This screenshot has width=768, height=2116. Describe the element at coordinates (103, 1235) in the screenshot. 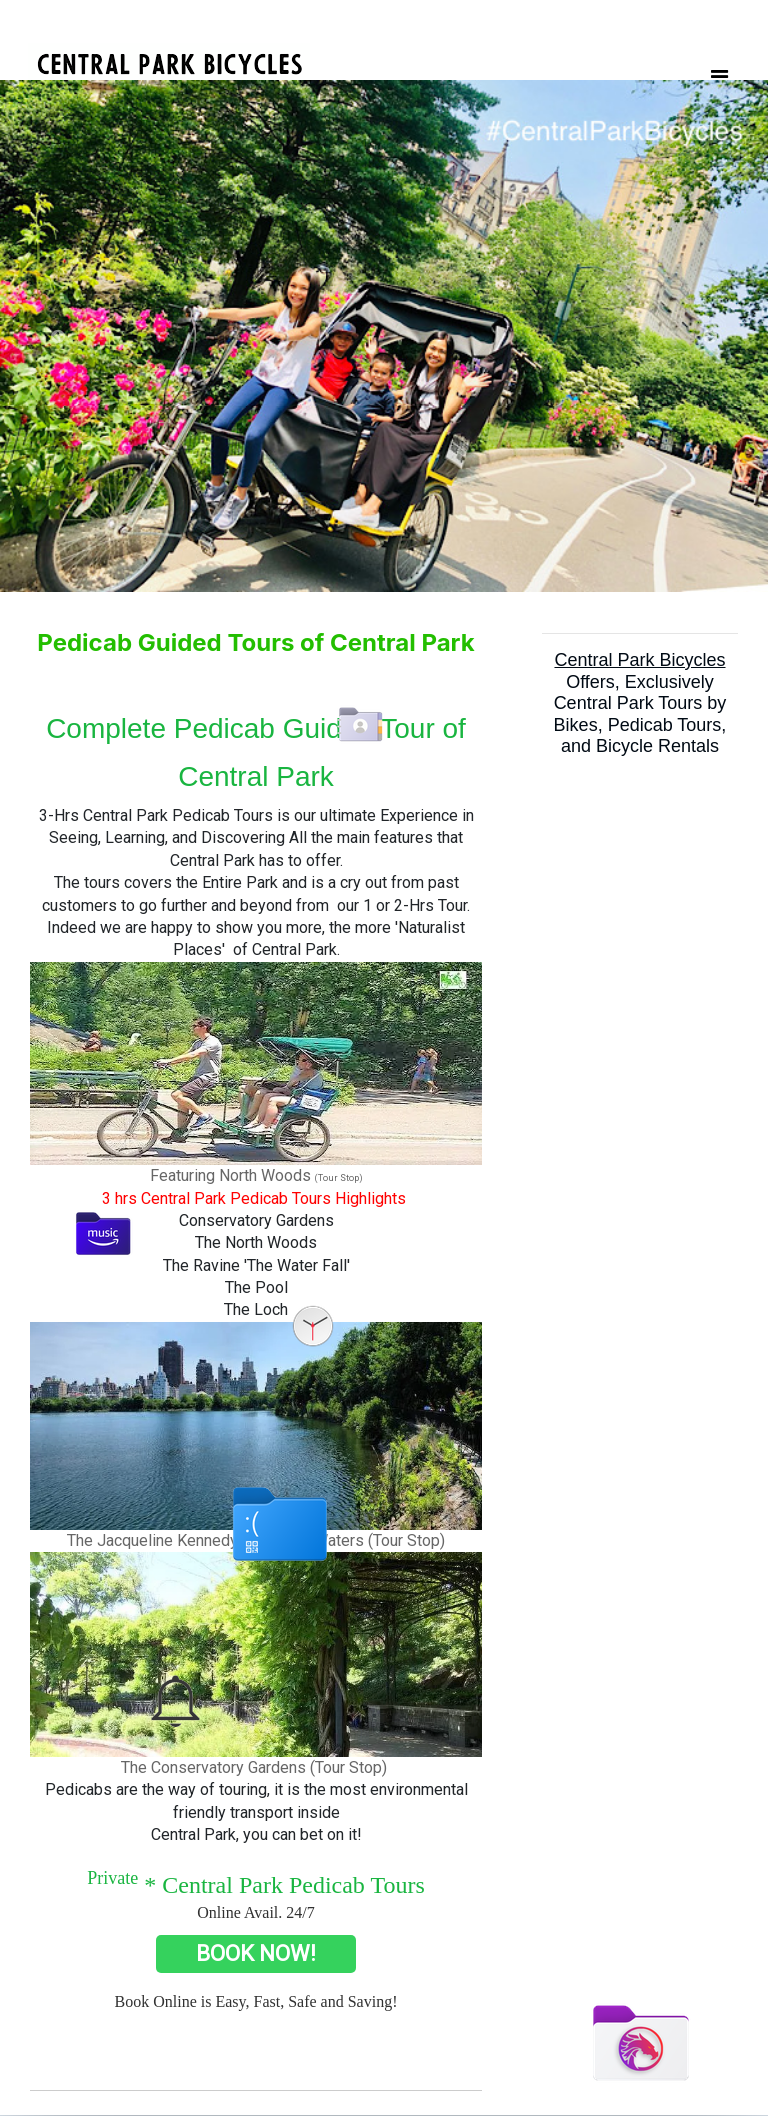

I see `open folder containing amazon music files` at that location.